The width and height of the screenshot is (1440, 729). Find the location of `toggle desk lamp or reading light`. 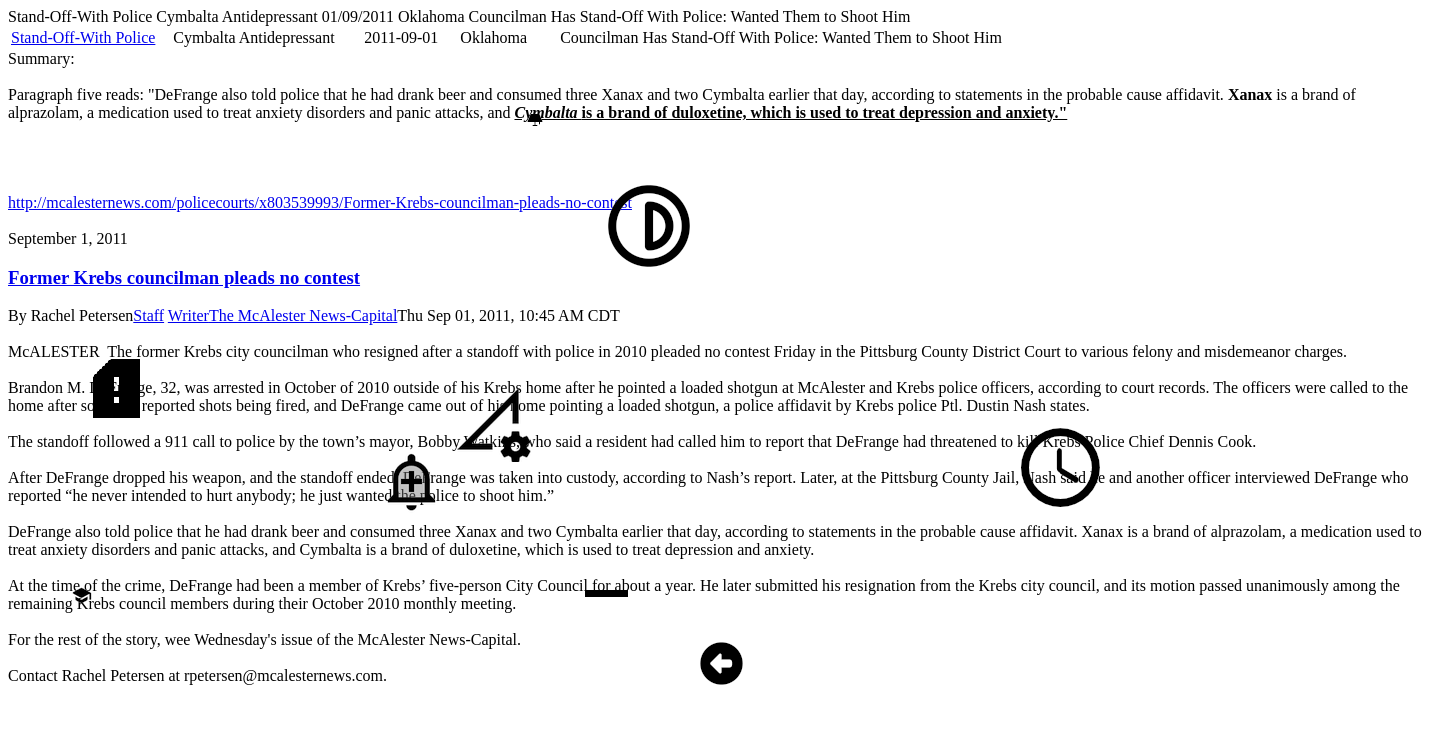

toggle desk lamp or reading light is located at coordinates (535, 120).